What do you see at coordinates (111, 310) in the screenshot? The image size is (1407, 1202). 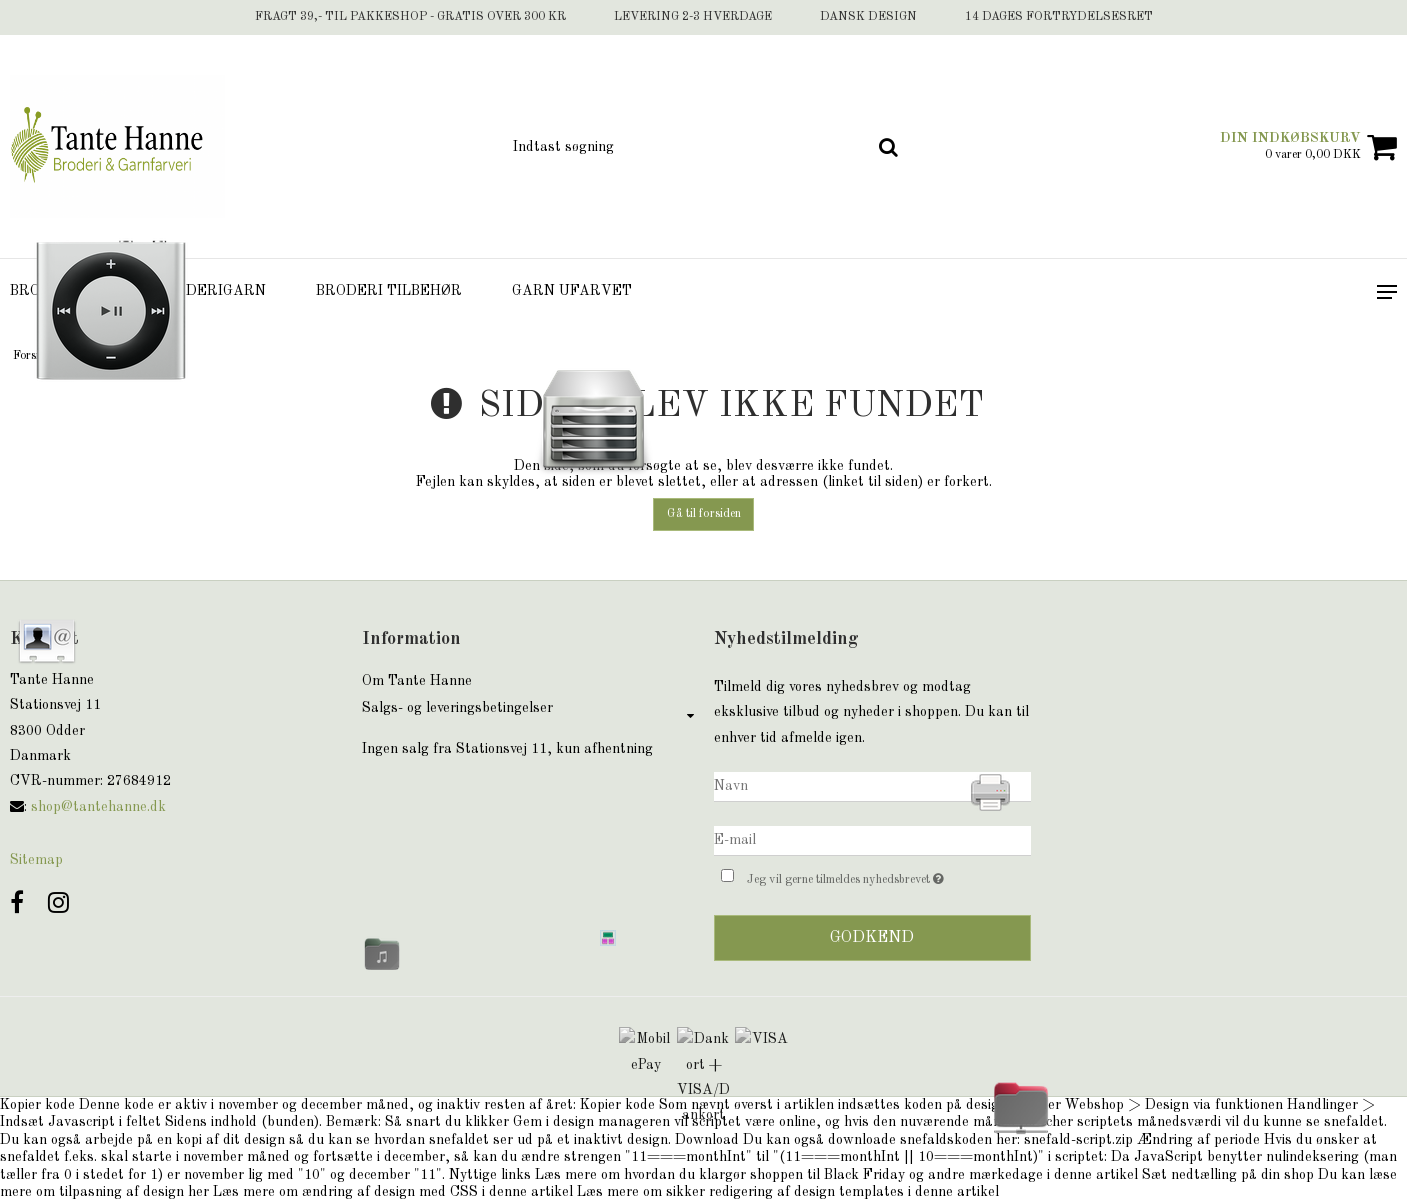 I see `iPod shuffle device icon` at bounding box center [111, 310].